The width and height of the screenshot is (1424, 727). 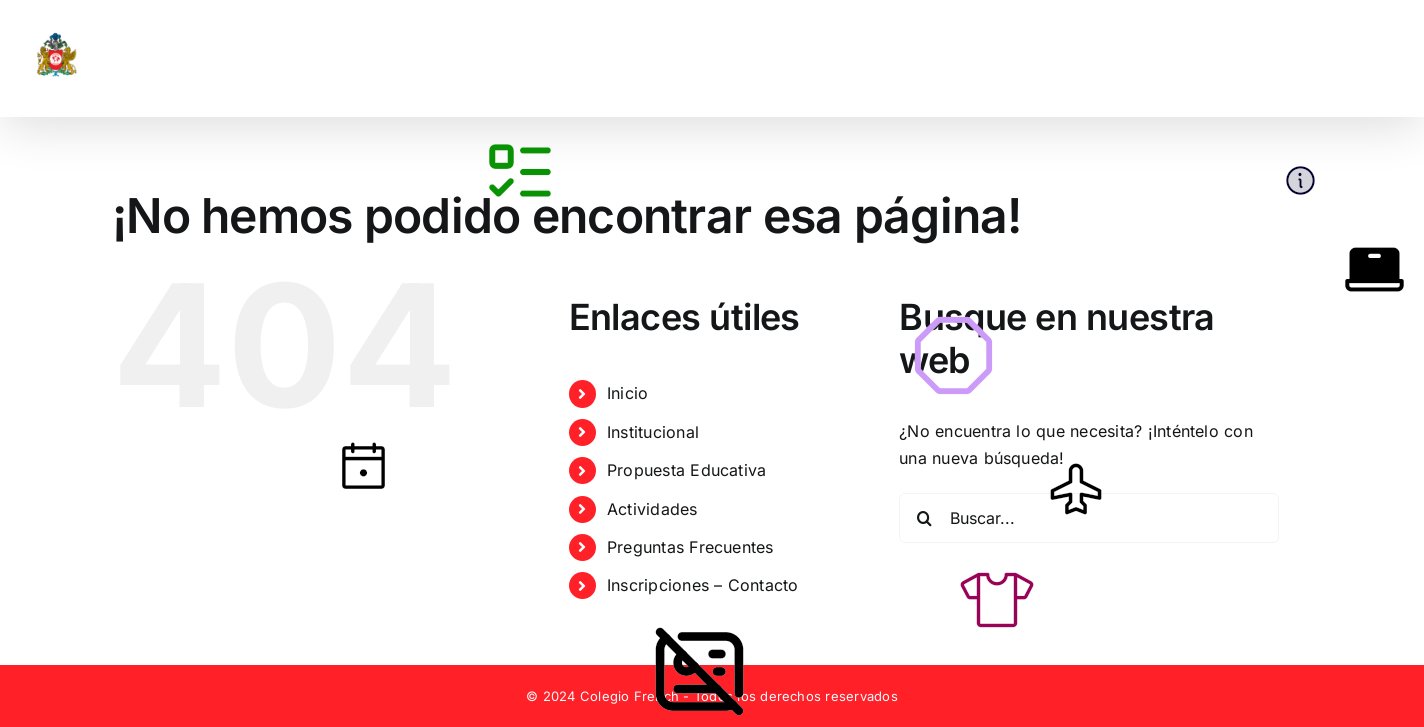 What do you see at coordinates (363, 467) in the screenshot?
I see `indicates a calendar event or reminder` at bounding box center [363, 467].